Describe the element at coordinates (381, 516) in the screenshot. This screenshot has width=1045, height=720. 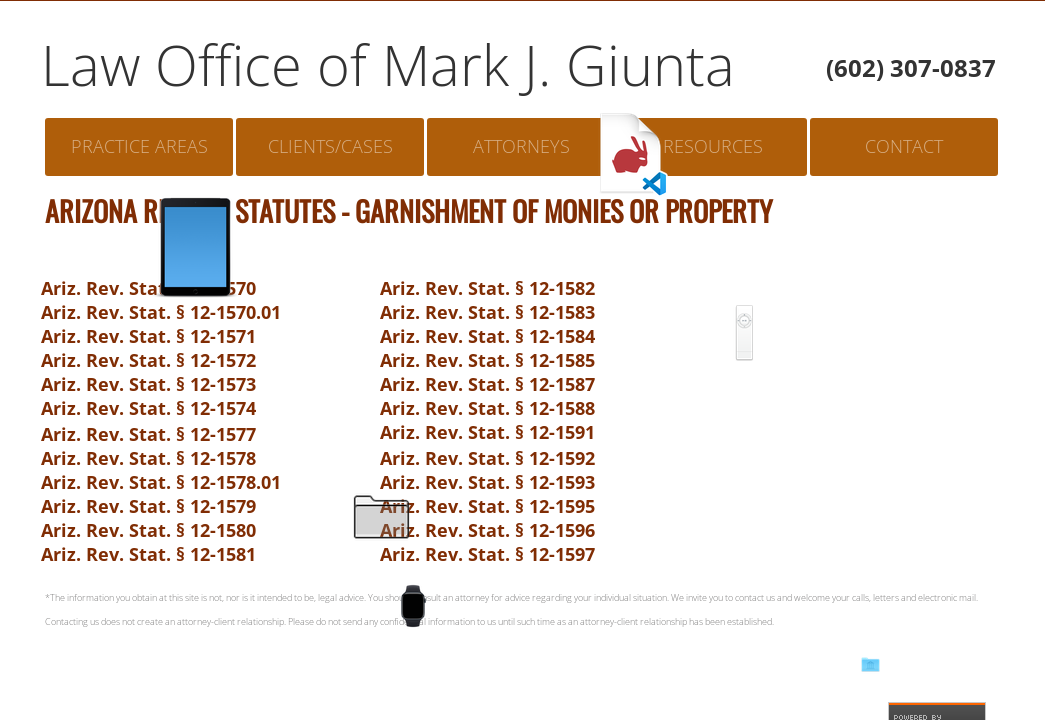
I see `selected folder in mail sidebar` at that location.